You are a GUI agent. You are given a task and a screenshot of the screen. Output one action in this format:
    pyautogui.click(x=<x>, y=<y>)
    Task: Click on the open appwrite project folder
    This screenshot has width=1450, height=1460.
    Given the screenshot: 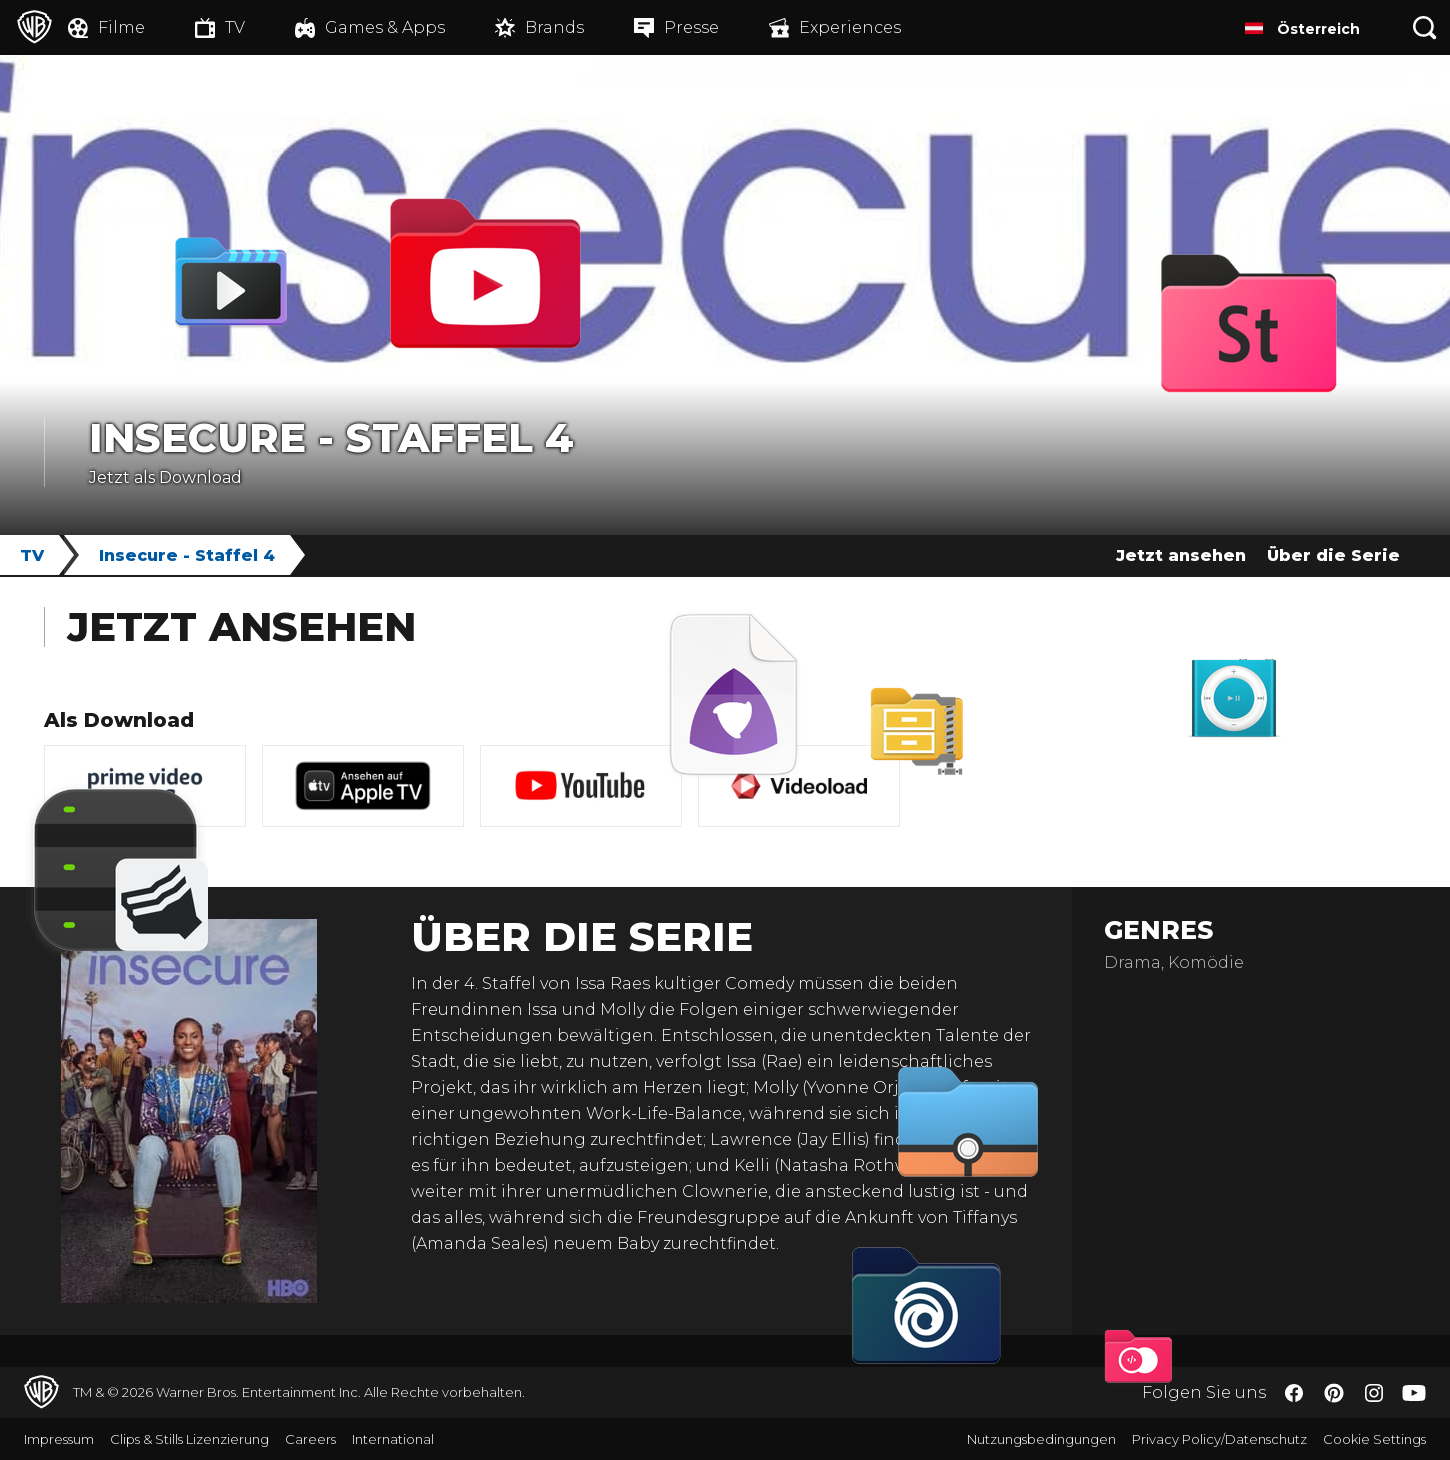 What is the action you would take?
    pyautogui.click(x=1138, y=1358)
    